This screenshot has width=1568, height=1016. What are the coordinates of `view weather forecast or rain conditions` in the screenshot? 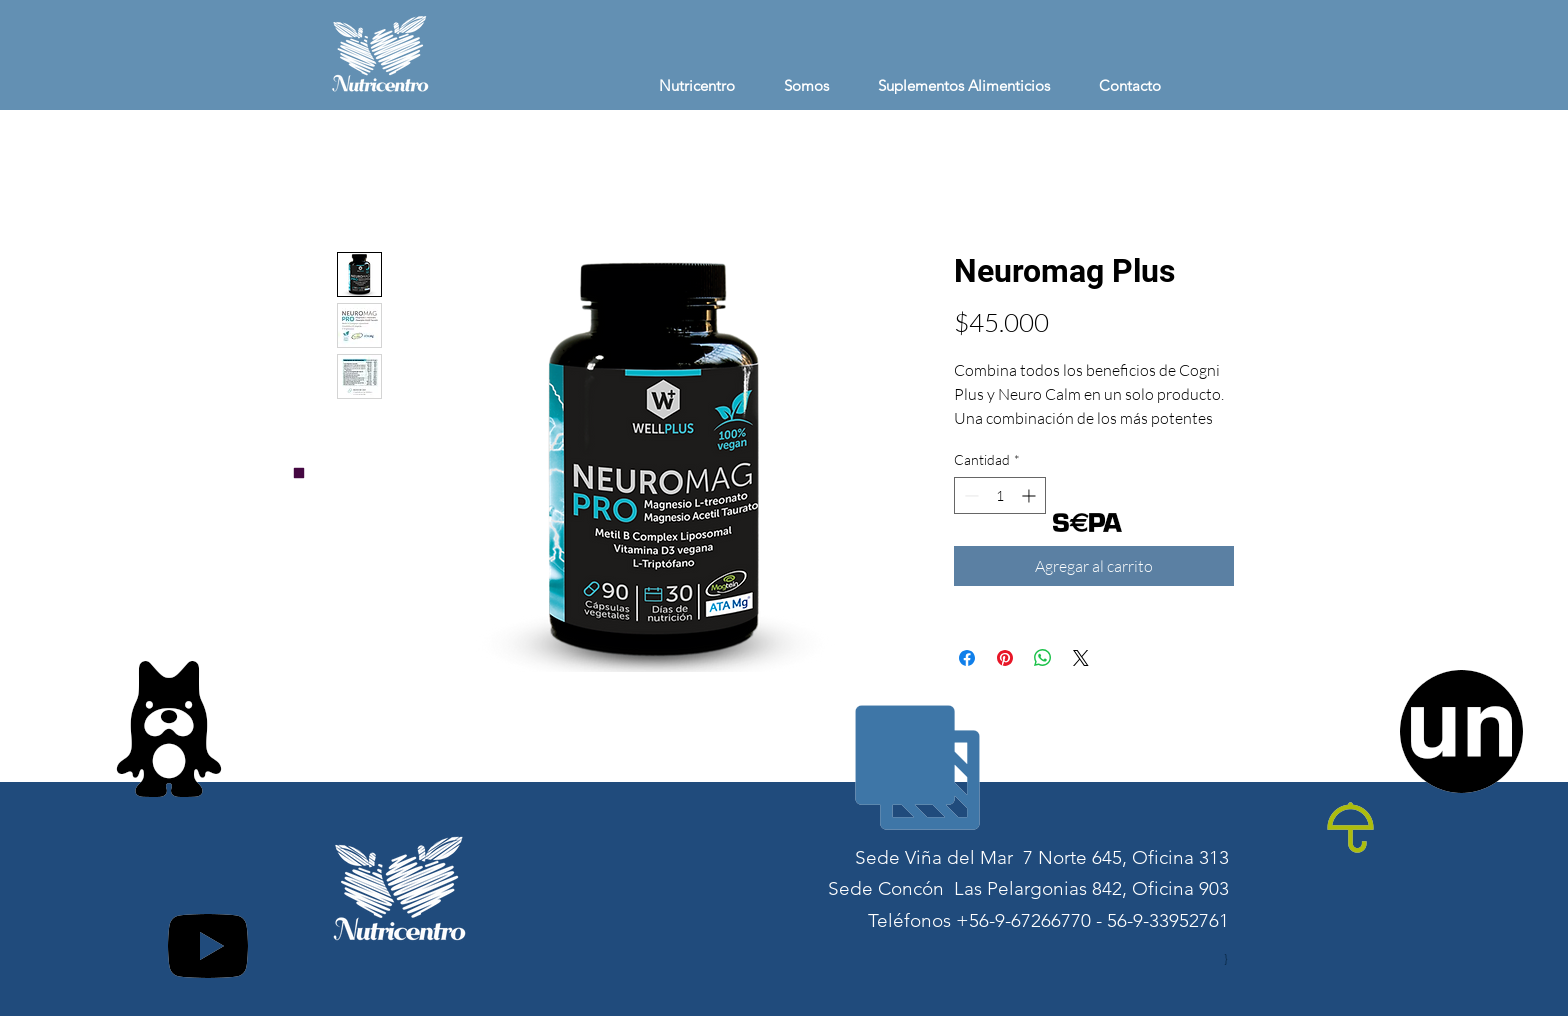 It's located at (1350, 827).